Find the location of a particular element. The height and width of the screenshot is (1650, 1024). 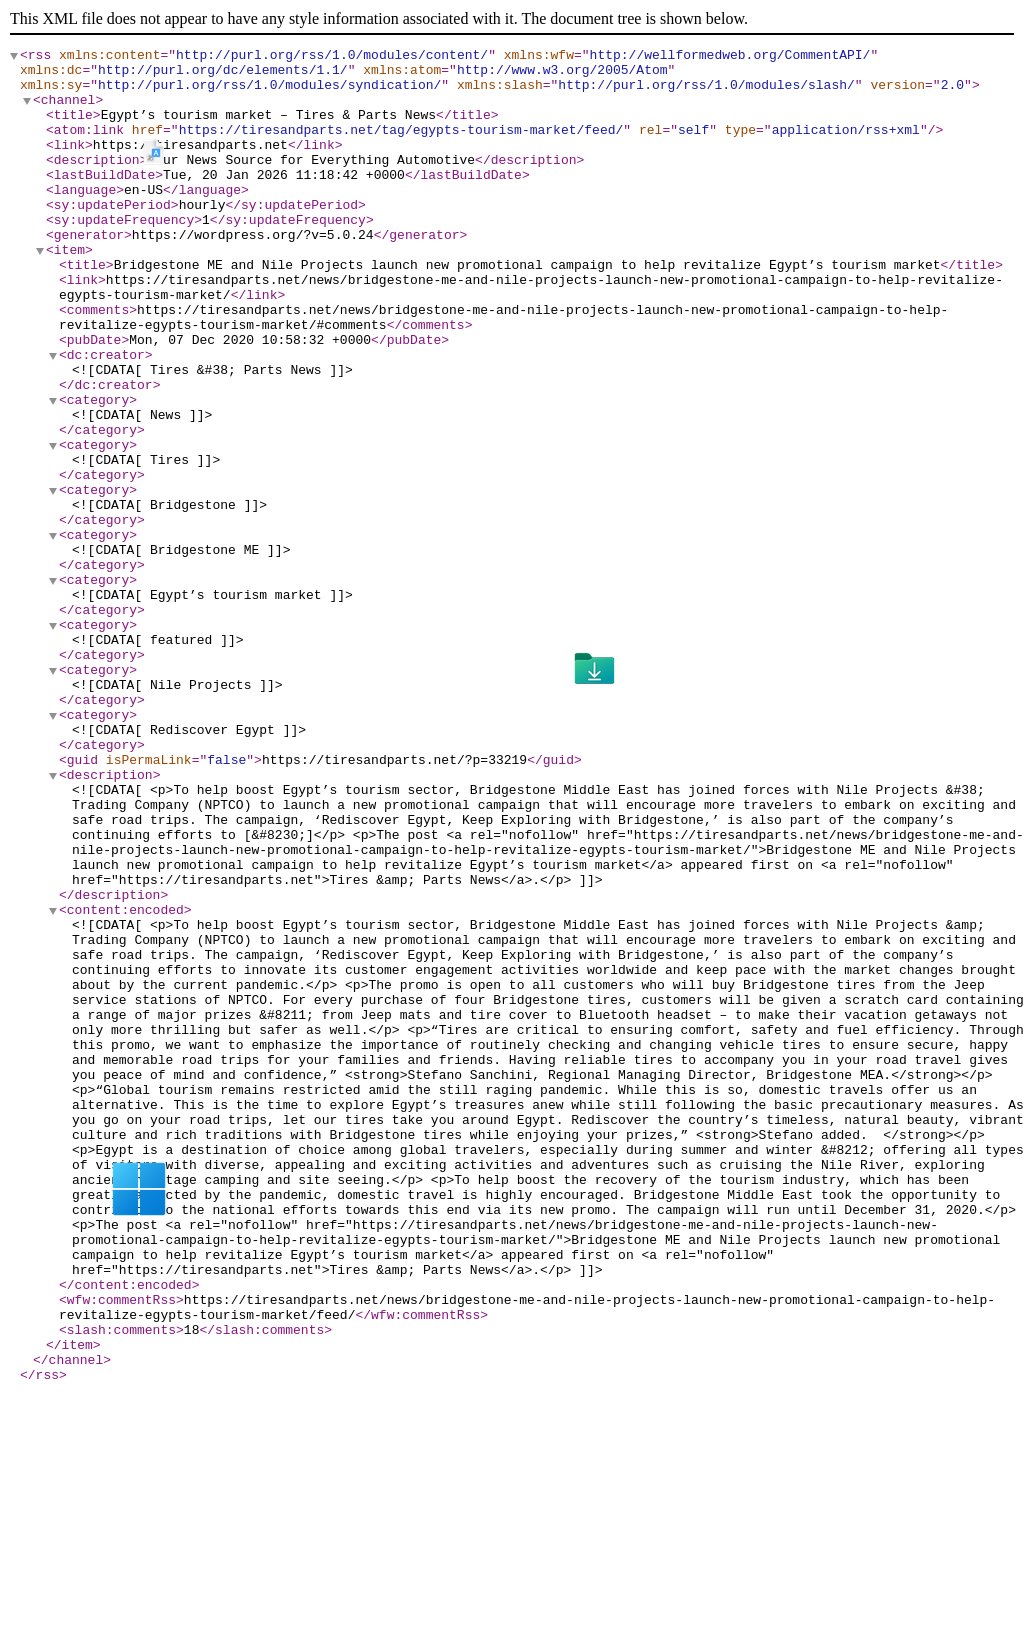

a gettext translation file (.po/.pot) is located at coordinates (153, 152).